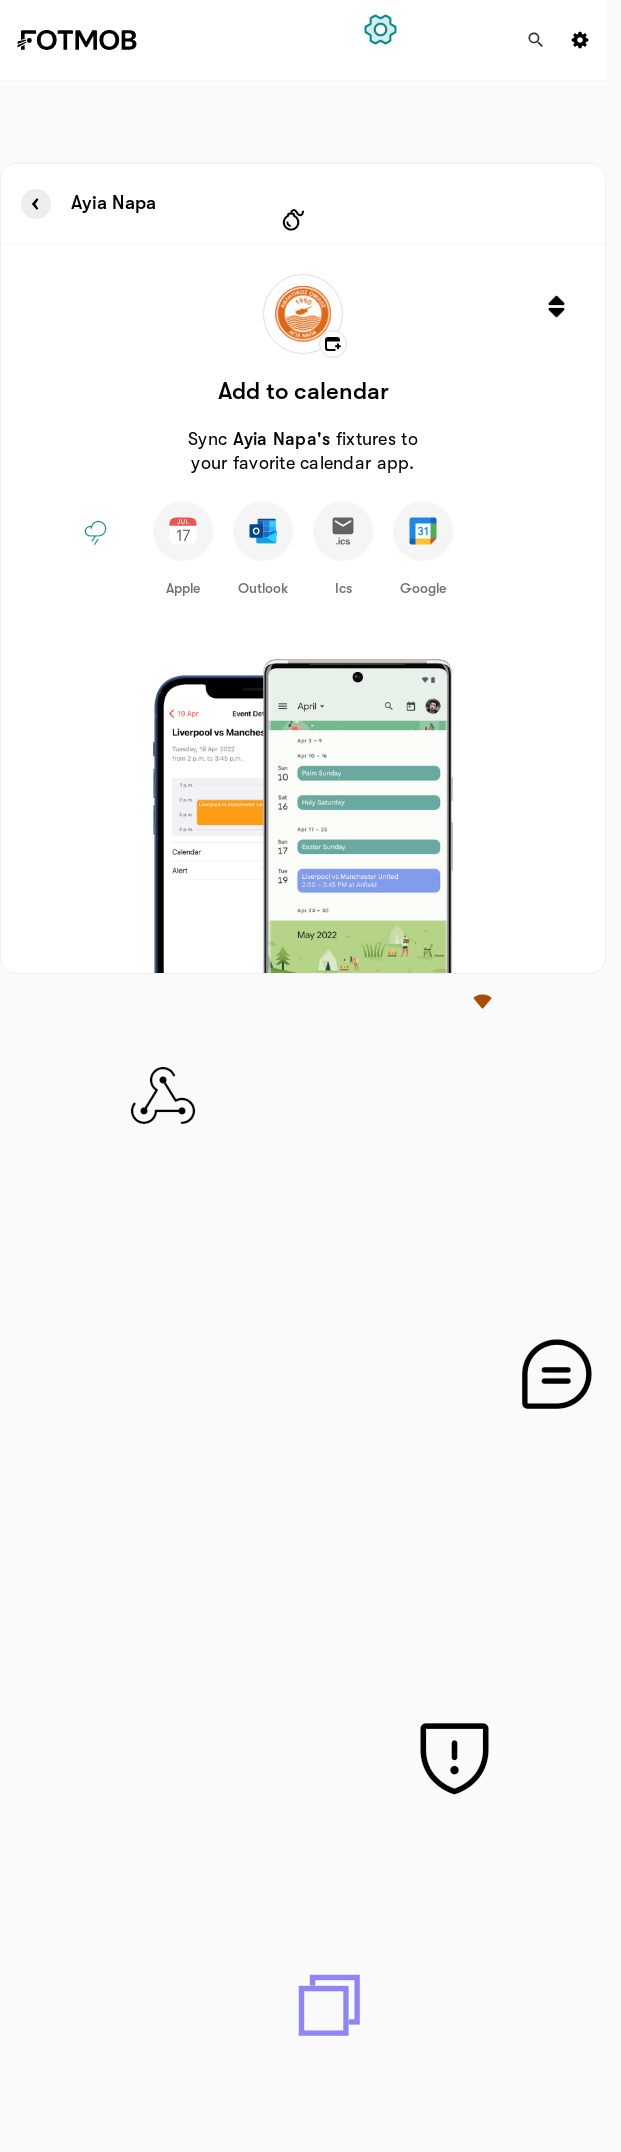  Describe the element at coordinates (380, 29) in the screenshot. I see `access settings or preferences` at that location.